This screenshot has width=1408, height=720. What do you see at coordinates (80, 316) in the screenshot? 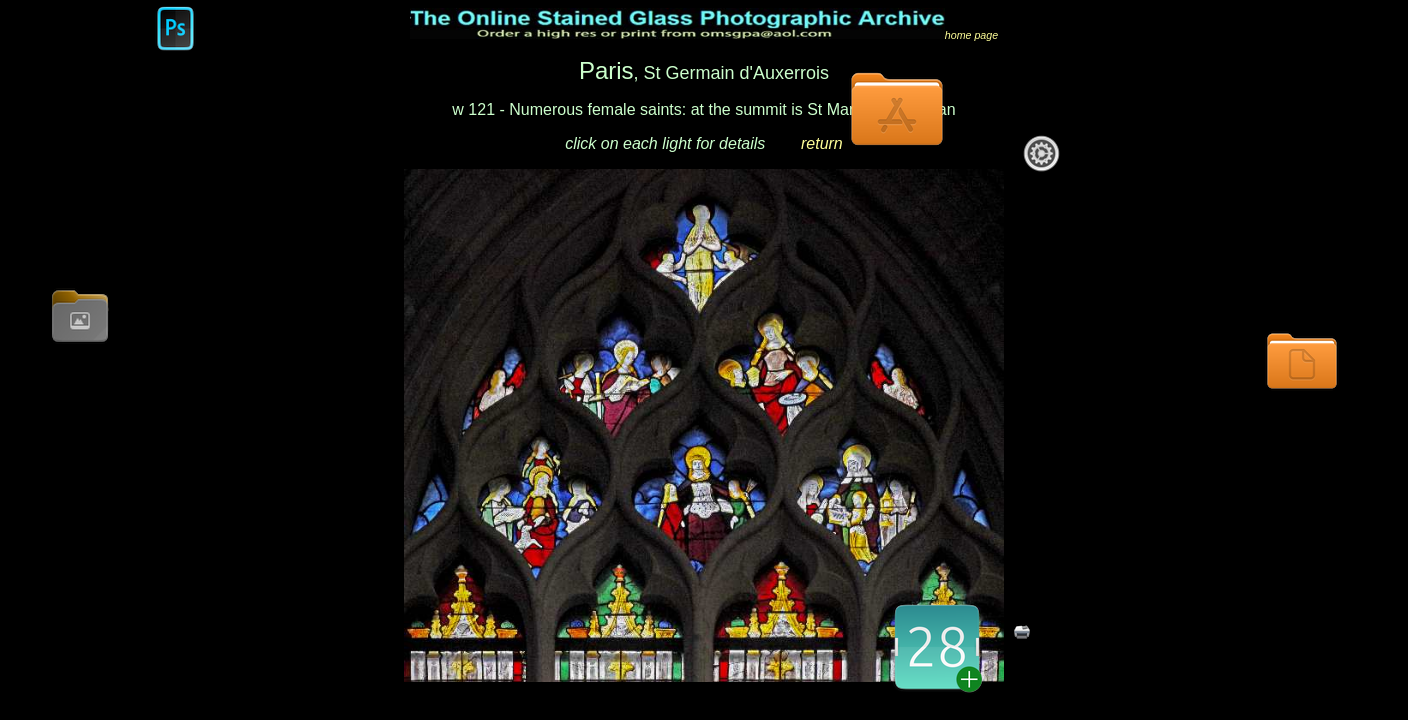
I see `open your pictures folder` at bounding box center [80, 316].